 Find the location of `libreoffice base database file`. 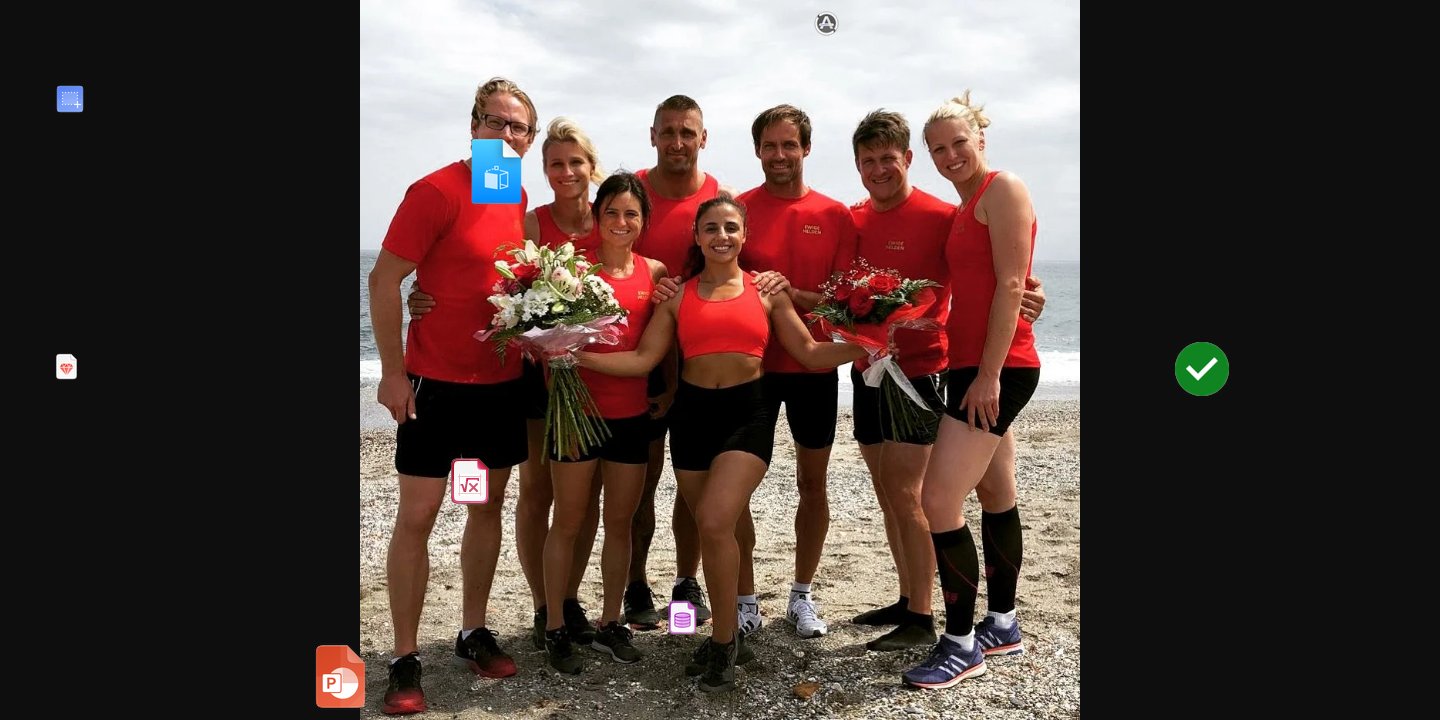

libreoffice base database file is located at coordinates (682, 617).